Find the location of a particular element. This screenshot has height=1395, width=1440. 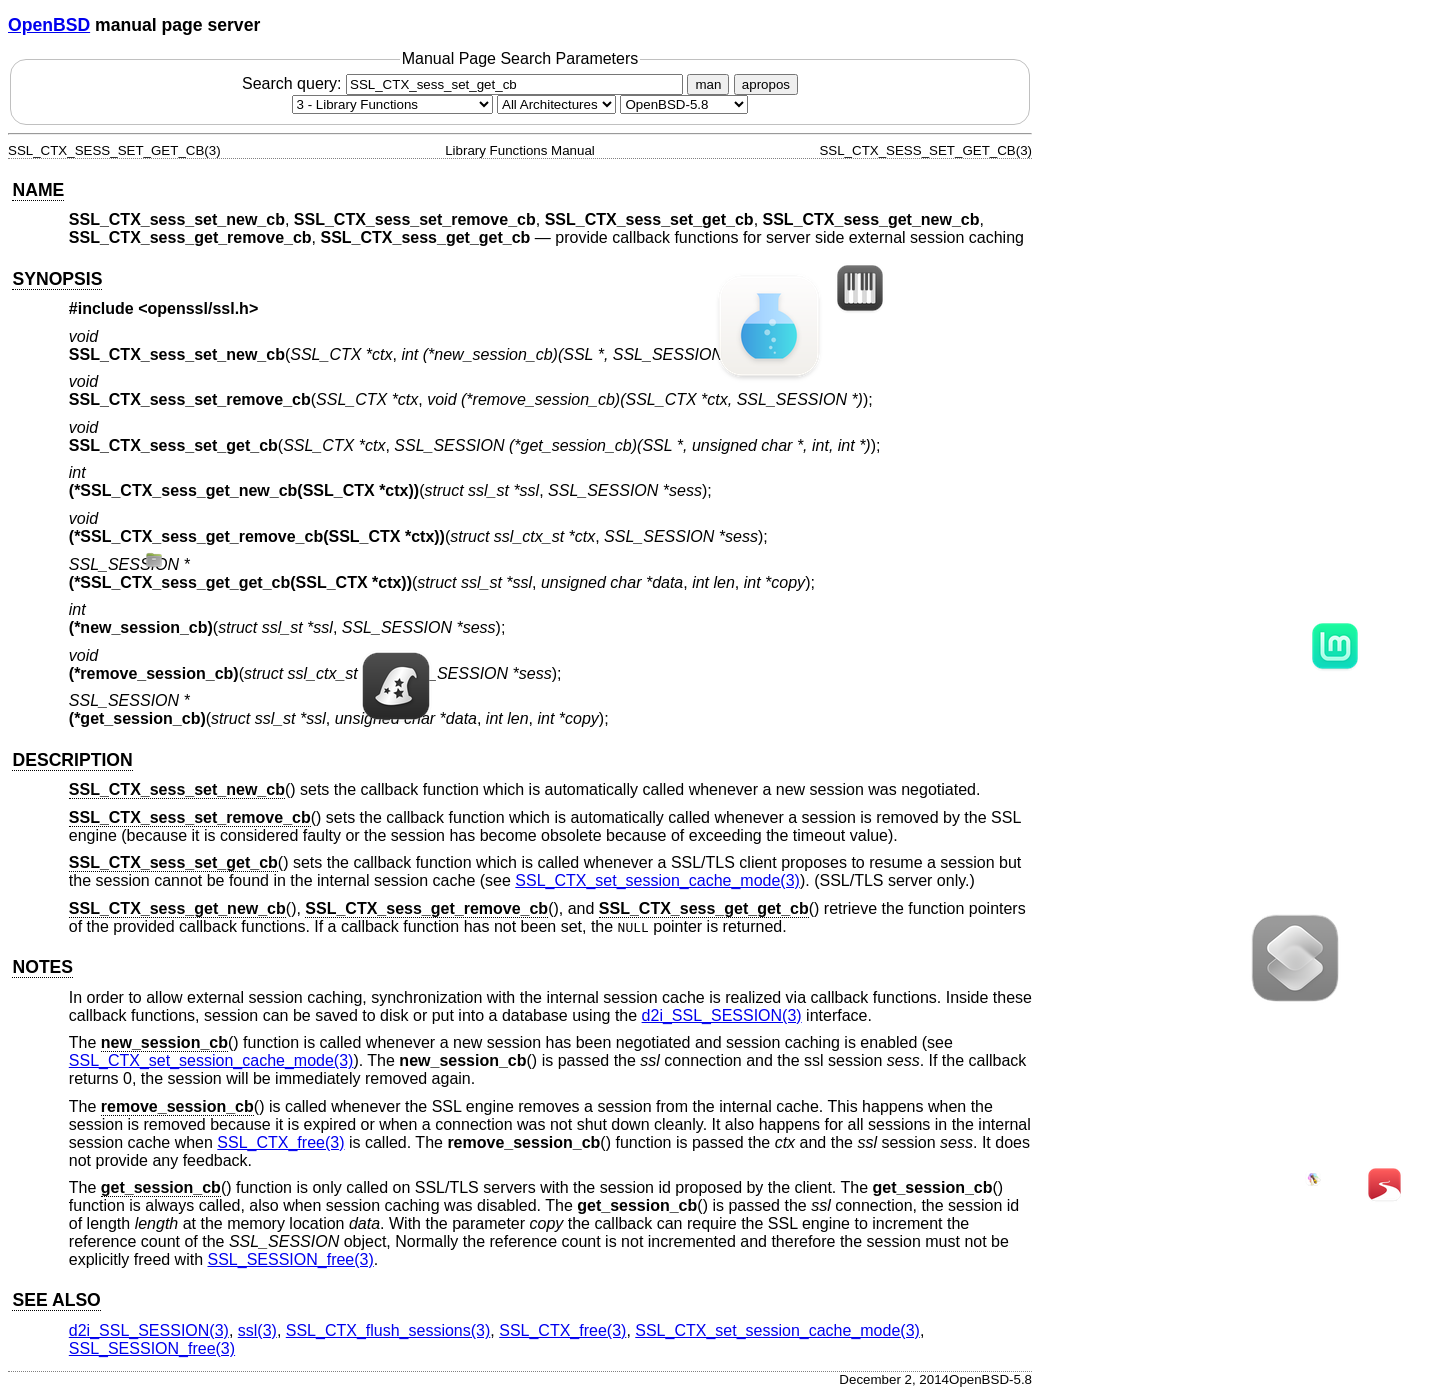

open the file manager app is located at coordinates (154, 560).